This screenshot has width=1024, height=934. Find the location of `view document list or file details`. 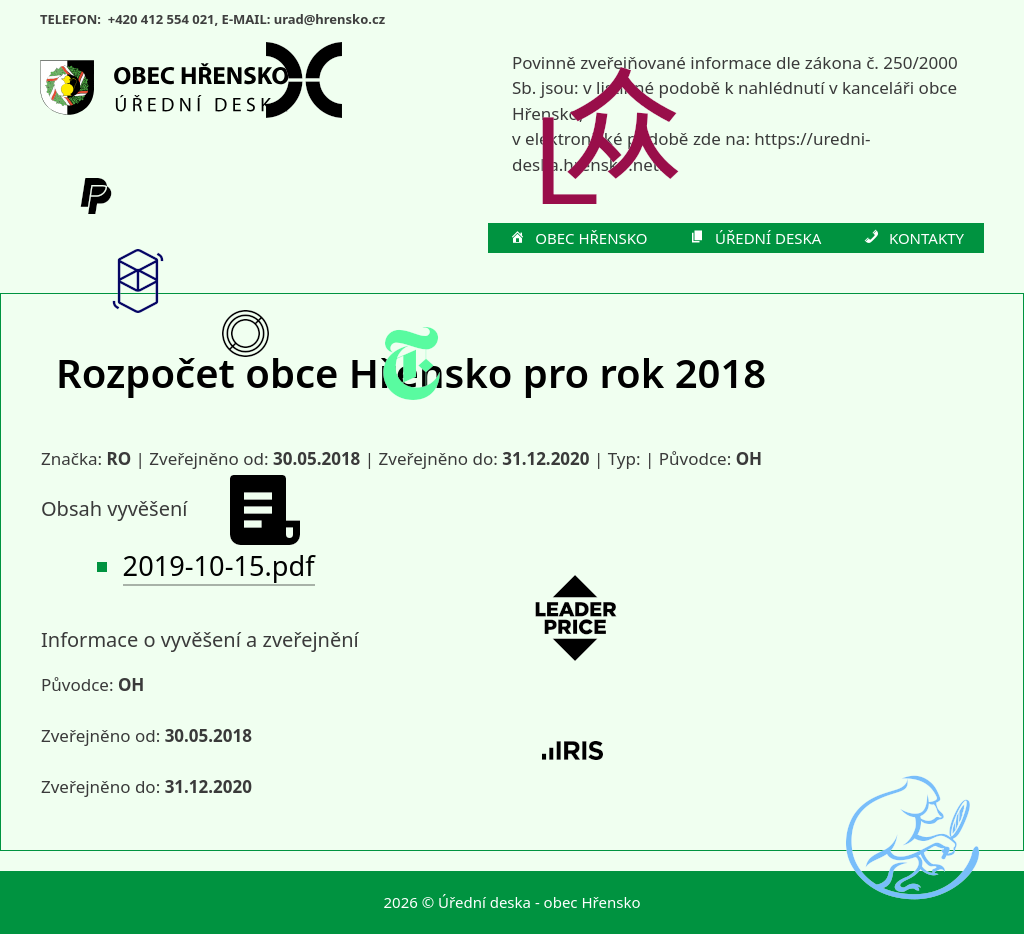

view document list or file details is located at coordinates (265, 510).